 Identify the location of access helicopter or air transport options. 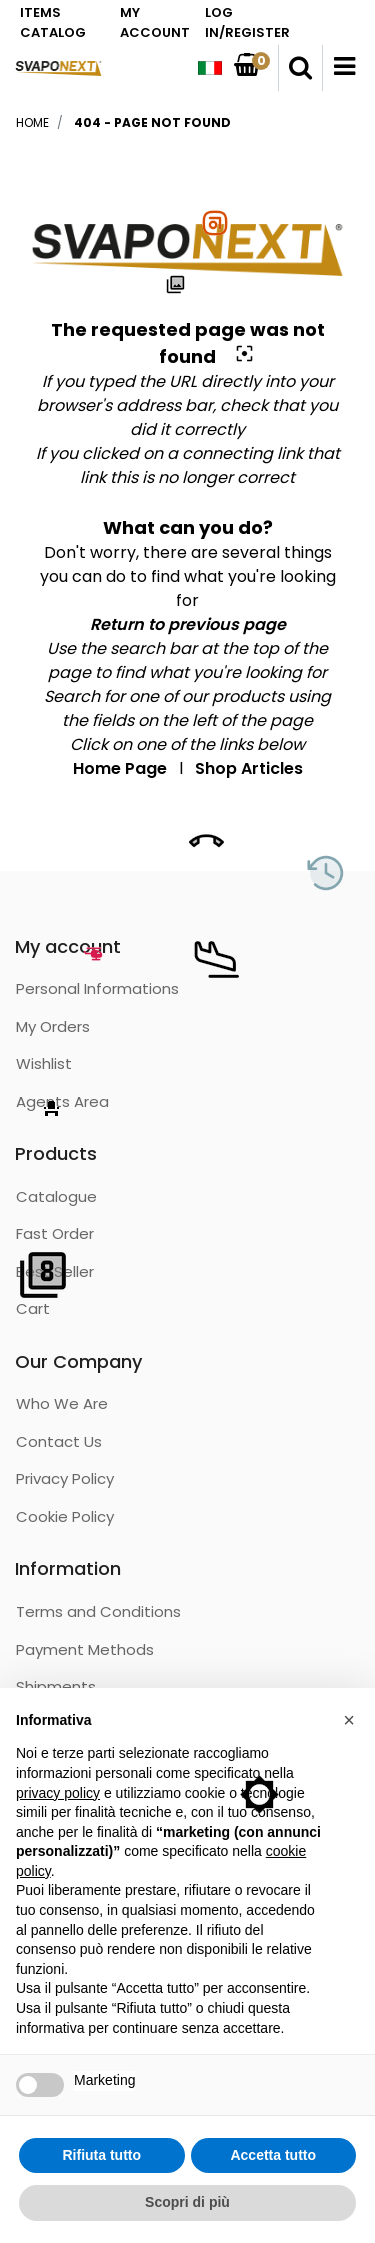
(93, 953).